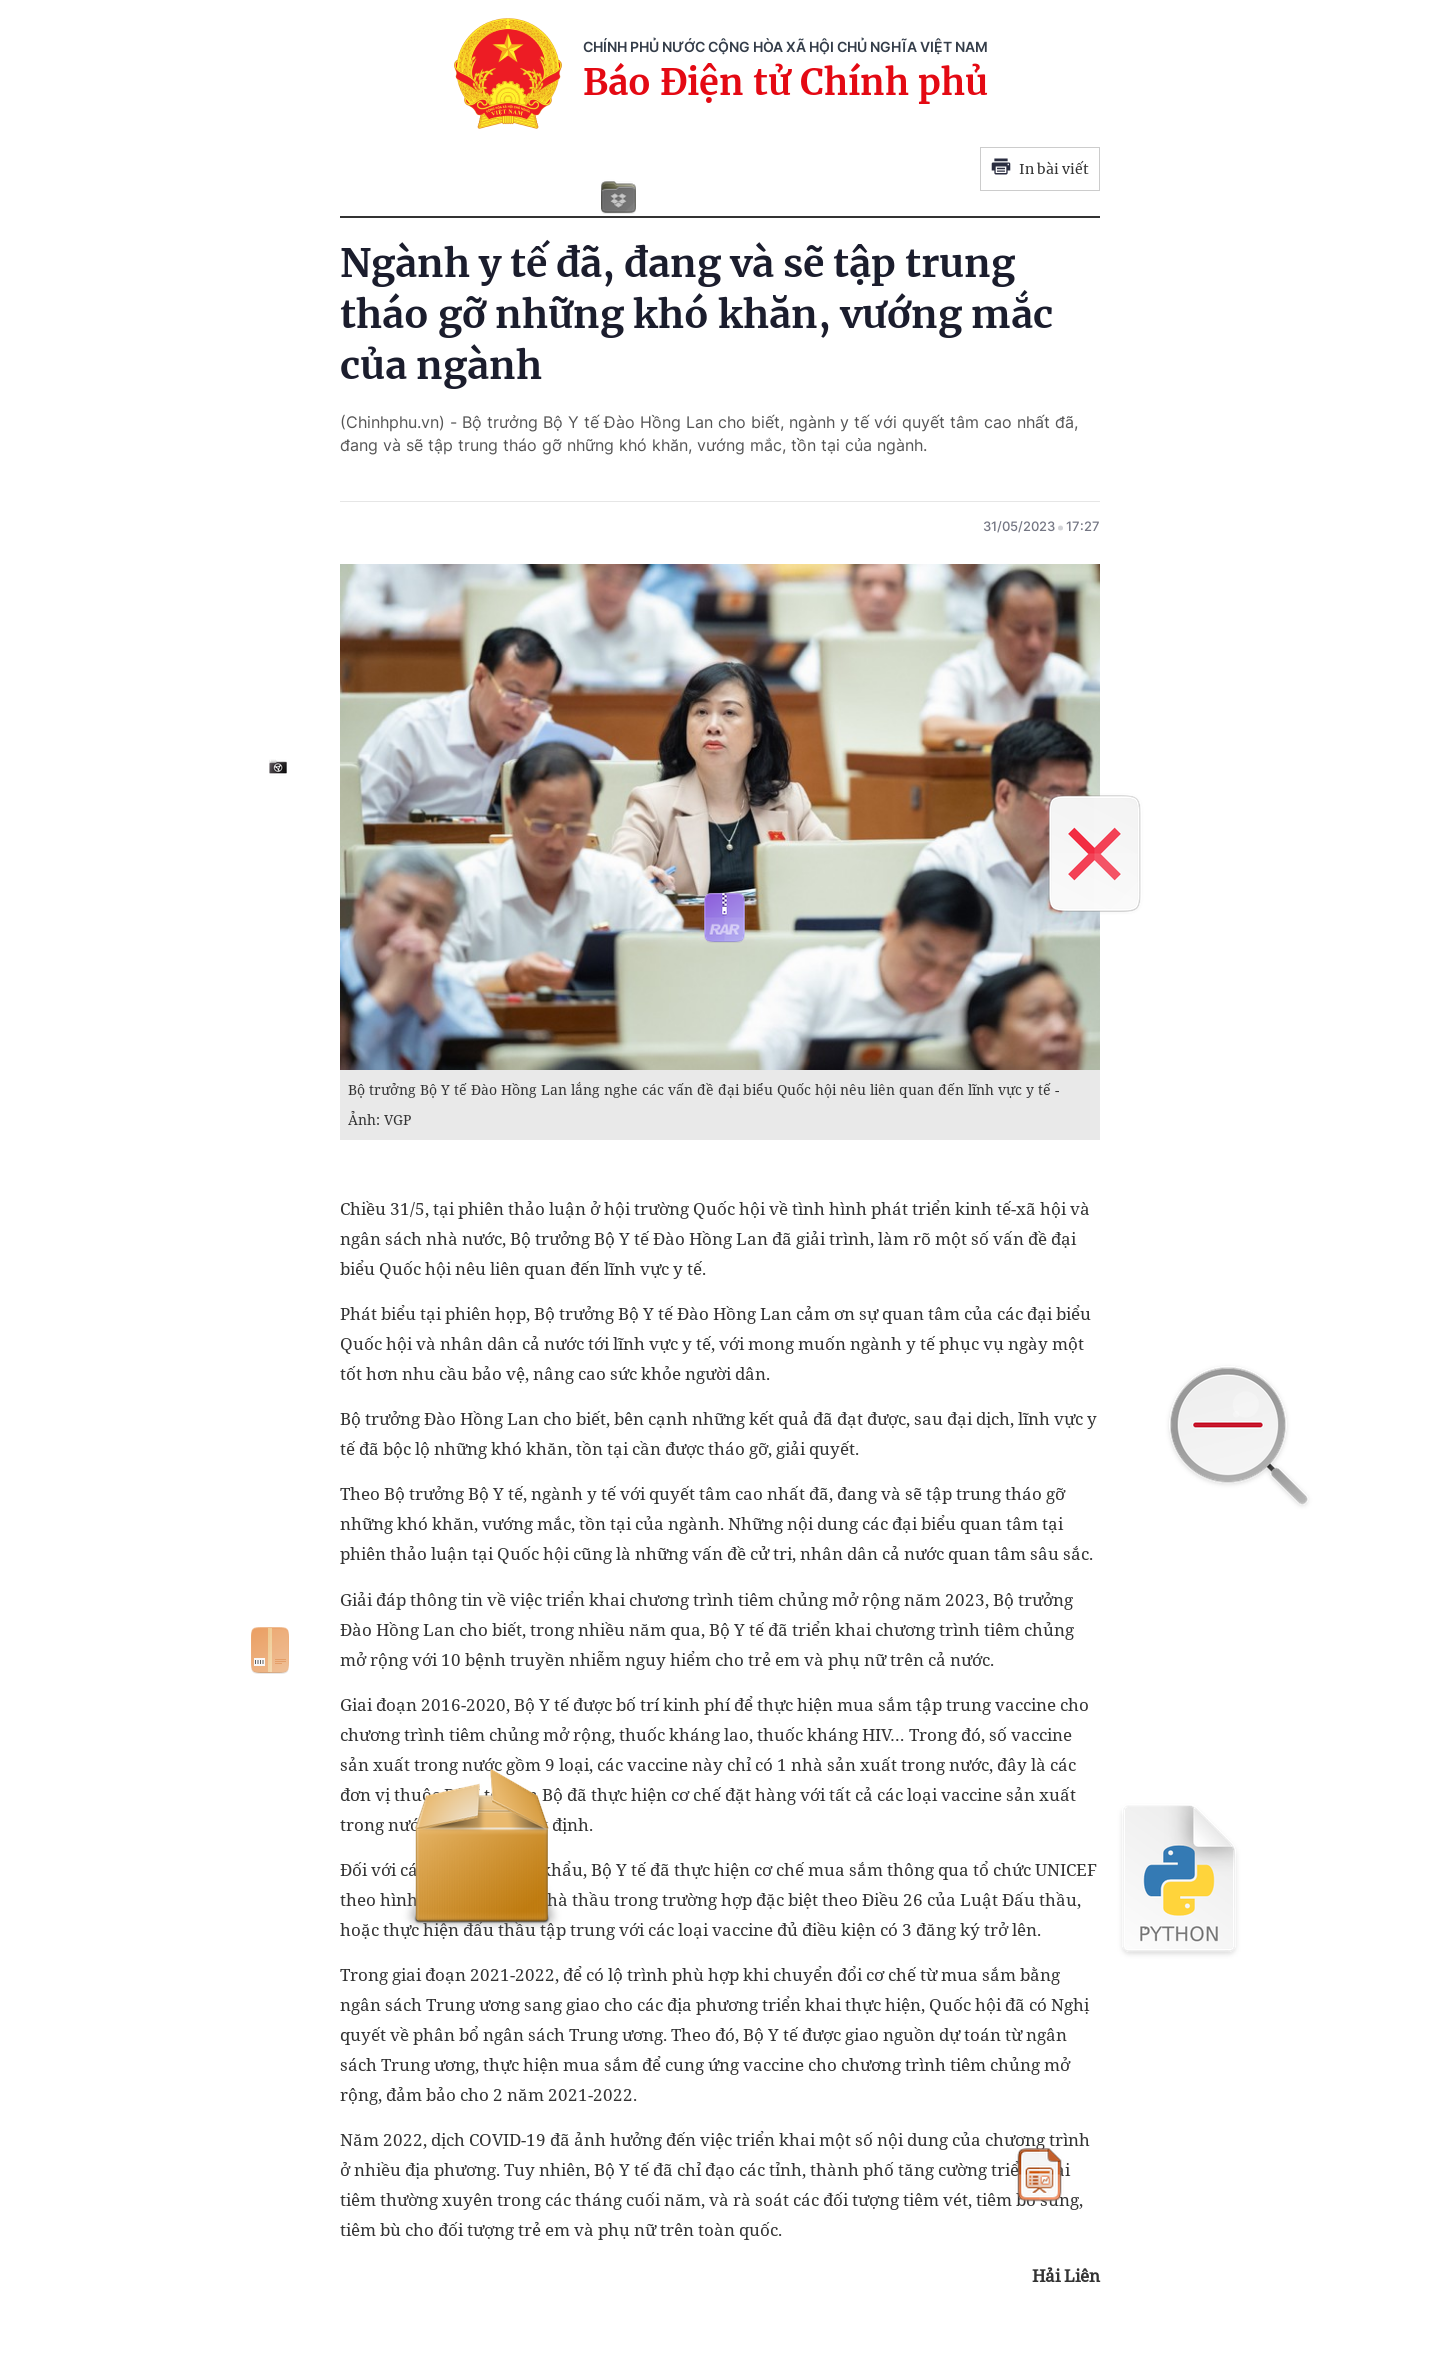 This screenshot has width=1440, height=2368. I want to click on indicates a broken or invalid symbolic link, so click(1094, 853).